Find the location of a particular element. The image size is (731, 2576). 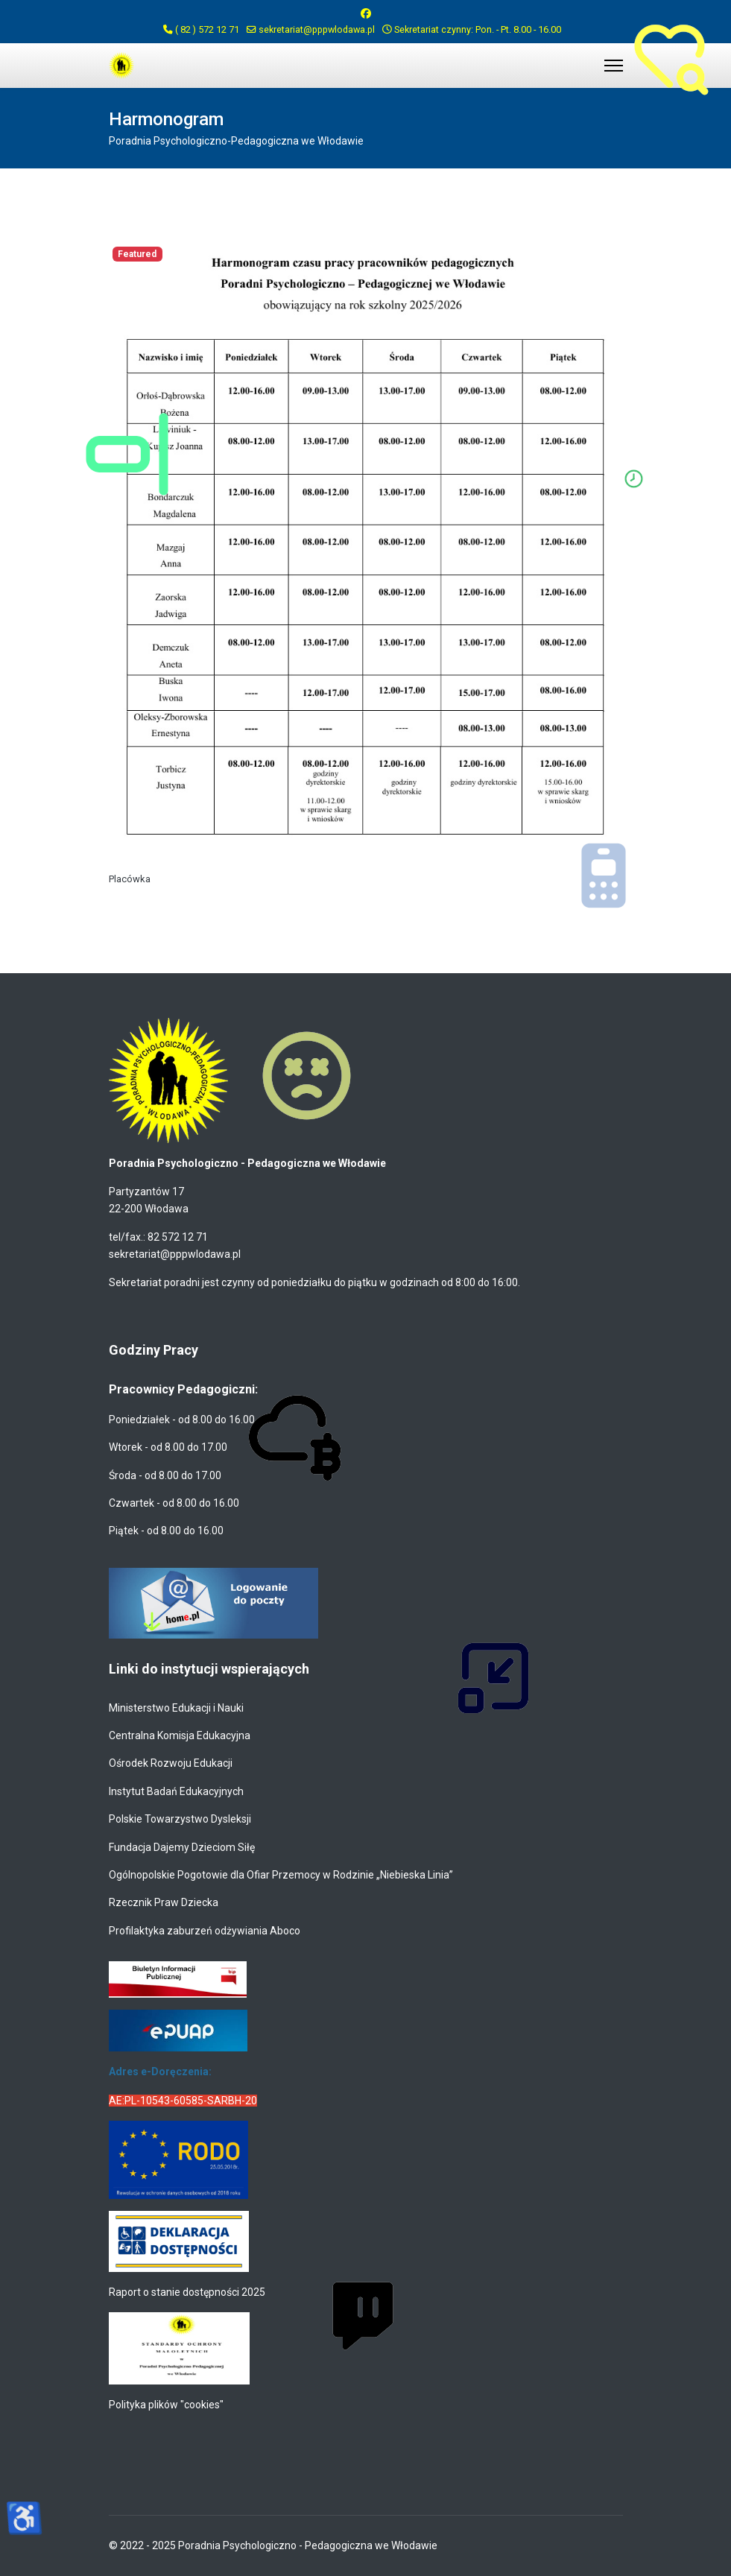

open Twitch app is located at coordinates (363, 2312).